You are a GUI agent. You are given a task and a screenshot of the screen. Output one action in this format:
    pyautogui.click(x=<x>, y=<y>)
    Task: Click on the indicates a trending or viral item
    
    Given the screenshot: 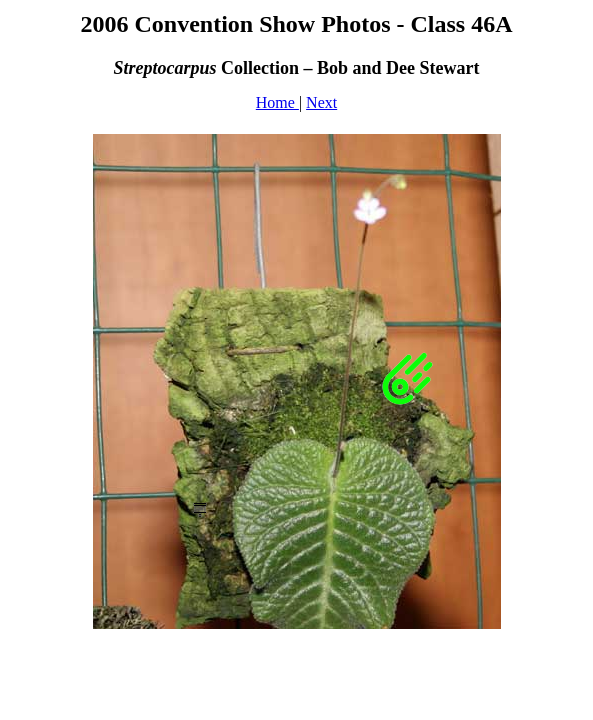 What is the action you would take?
    pyautogui.click(x=407, y=379)
    